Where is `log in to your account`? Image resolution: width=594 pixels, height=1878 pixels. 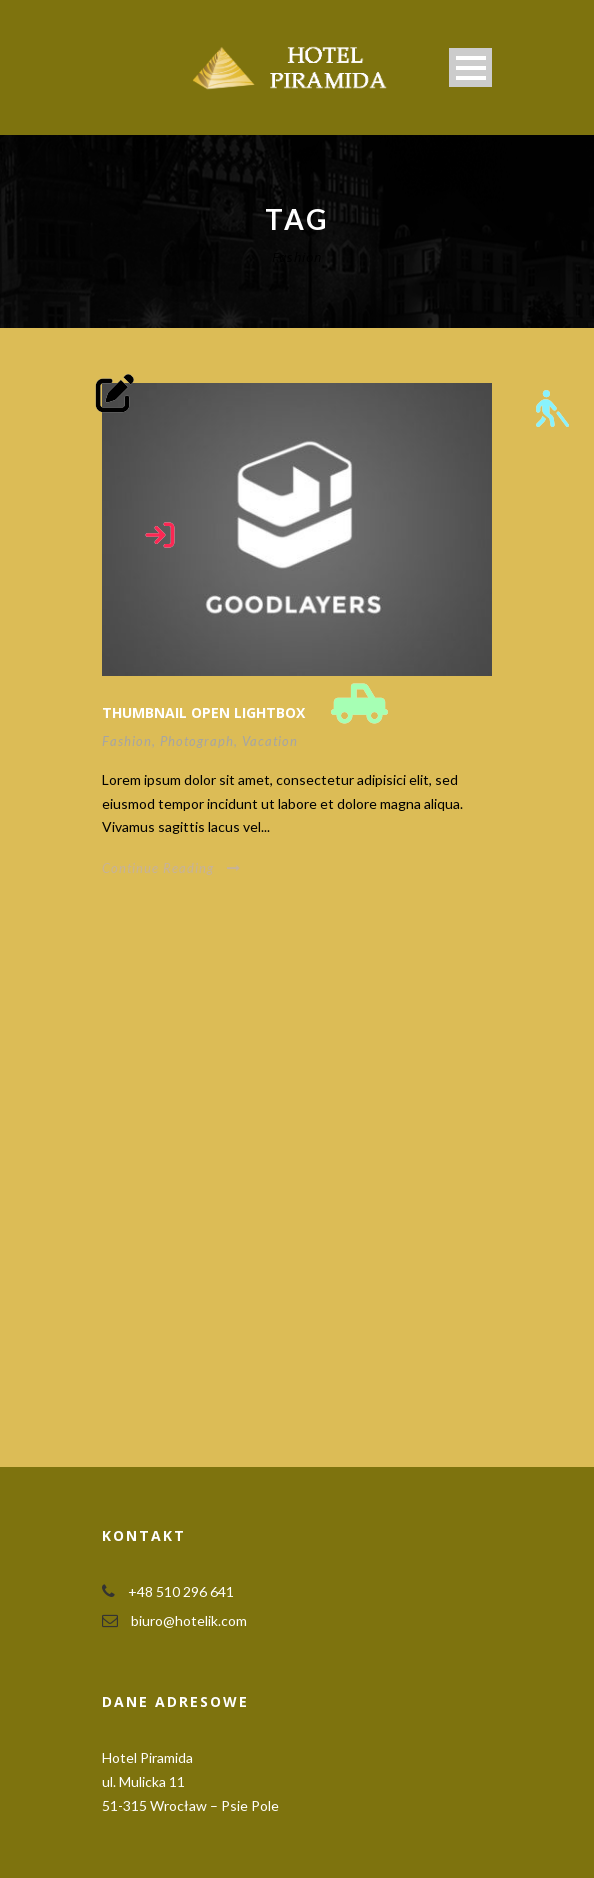
log in to your account is located at coordinates (160, 535).